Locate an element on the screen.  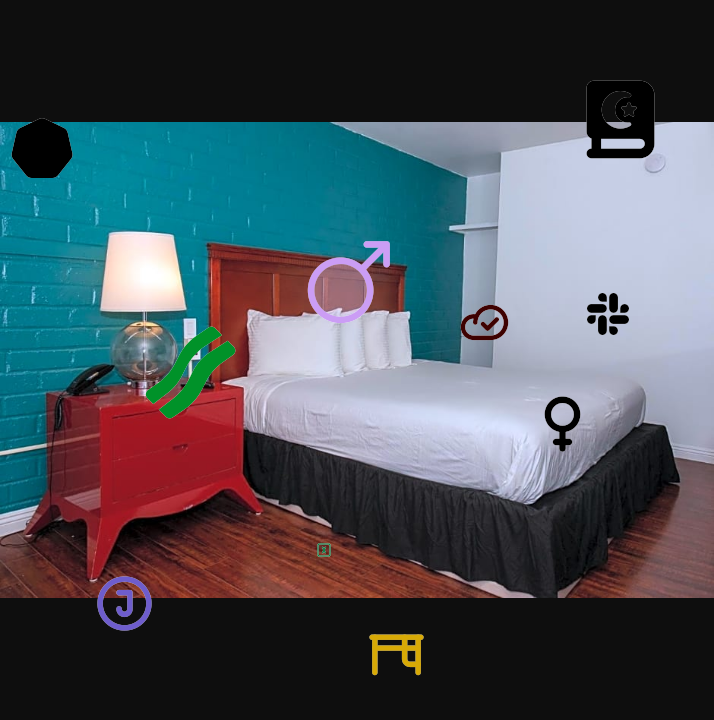
indicates items or contacts starting with the letter J is located at coordinates (124, 603).